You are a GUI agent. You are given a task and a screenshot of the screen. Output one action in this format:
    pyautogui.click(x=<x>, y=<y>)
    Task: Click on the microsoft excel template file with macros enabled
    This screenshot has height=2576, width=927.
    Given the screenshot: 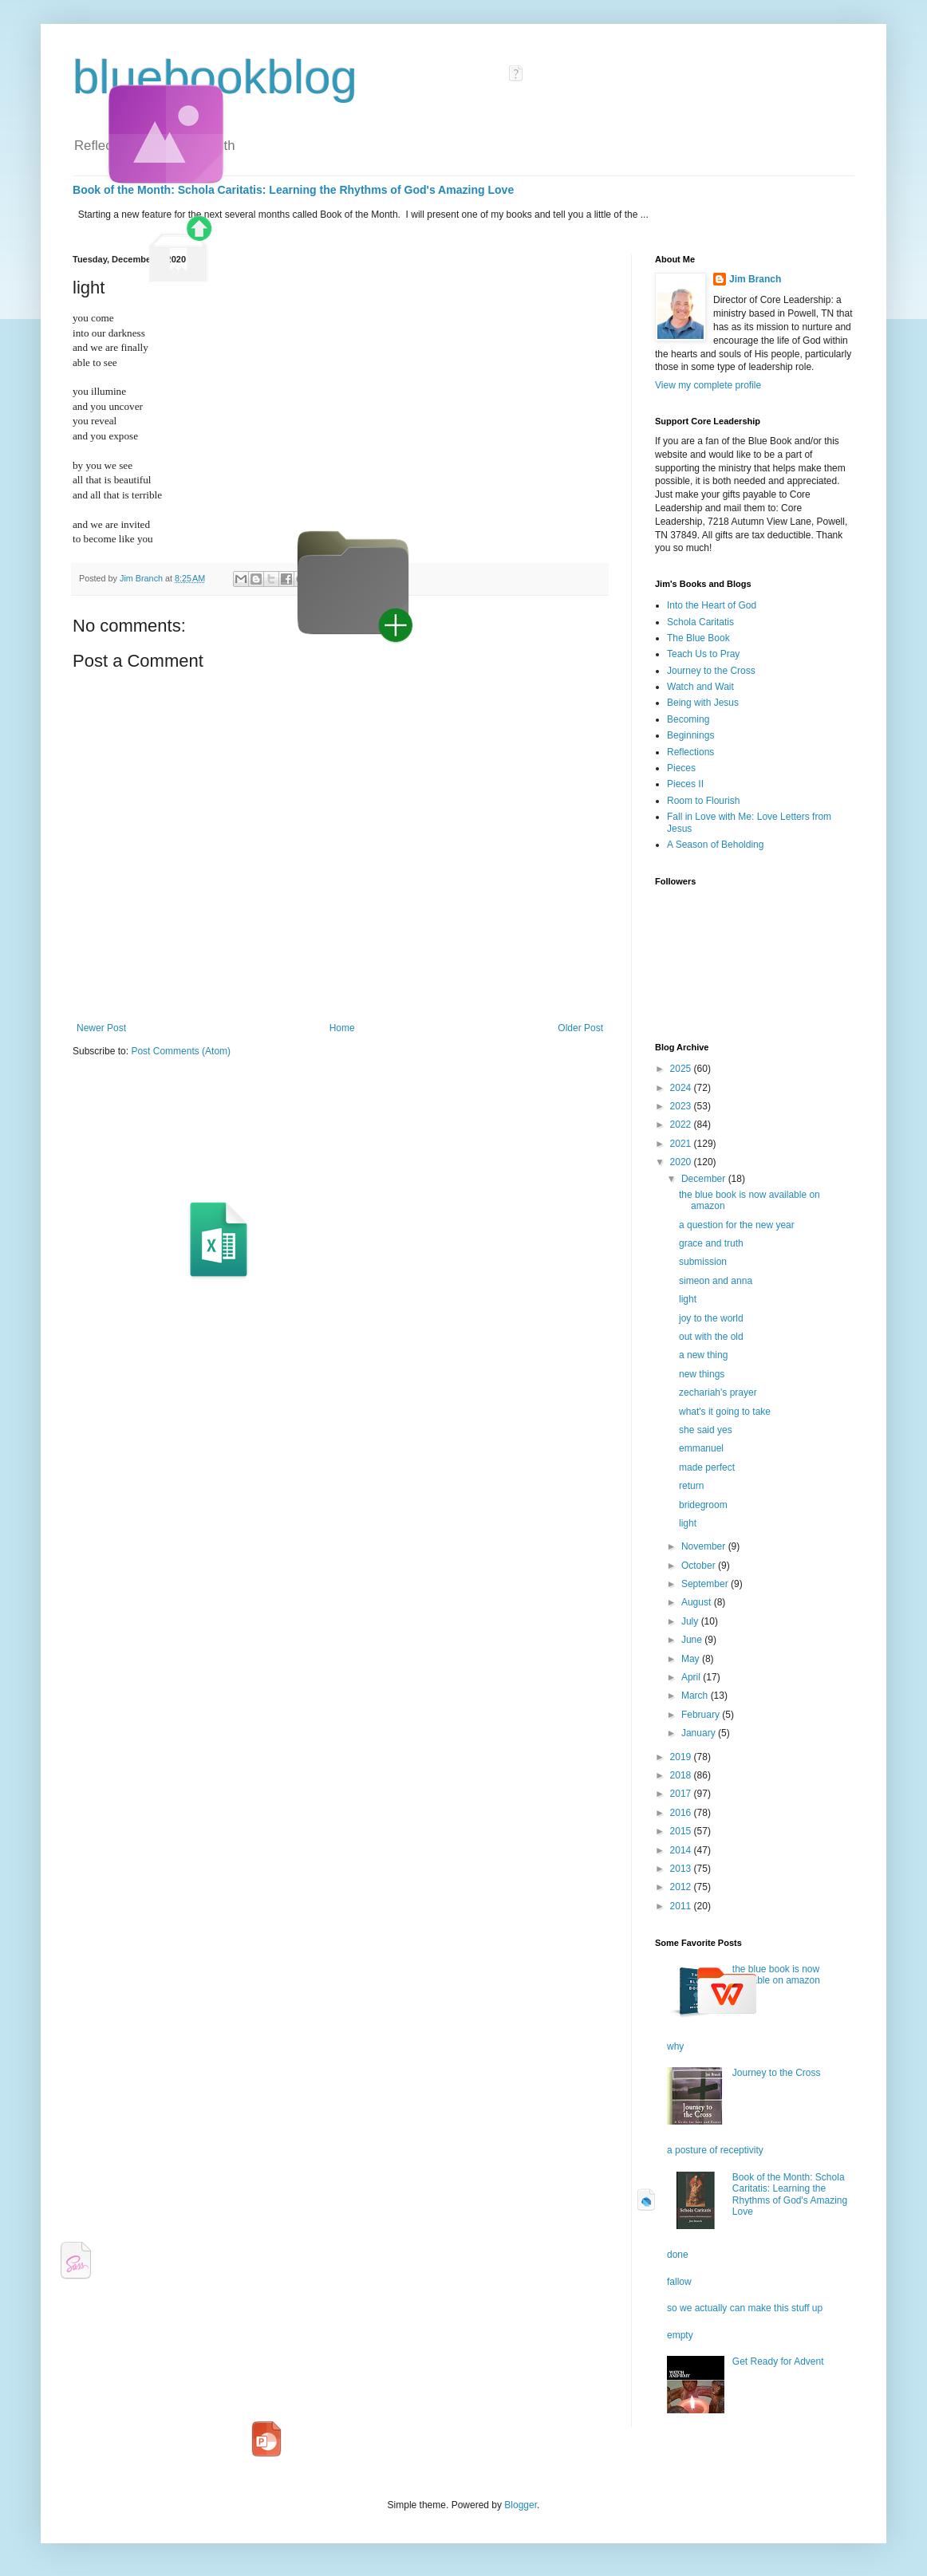 What is the action you would take?
    pyautogui.click(x=219, y=1239)
    